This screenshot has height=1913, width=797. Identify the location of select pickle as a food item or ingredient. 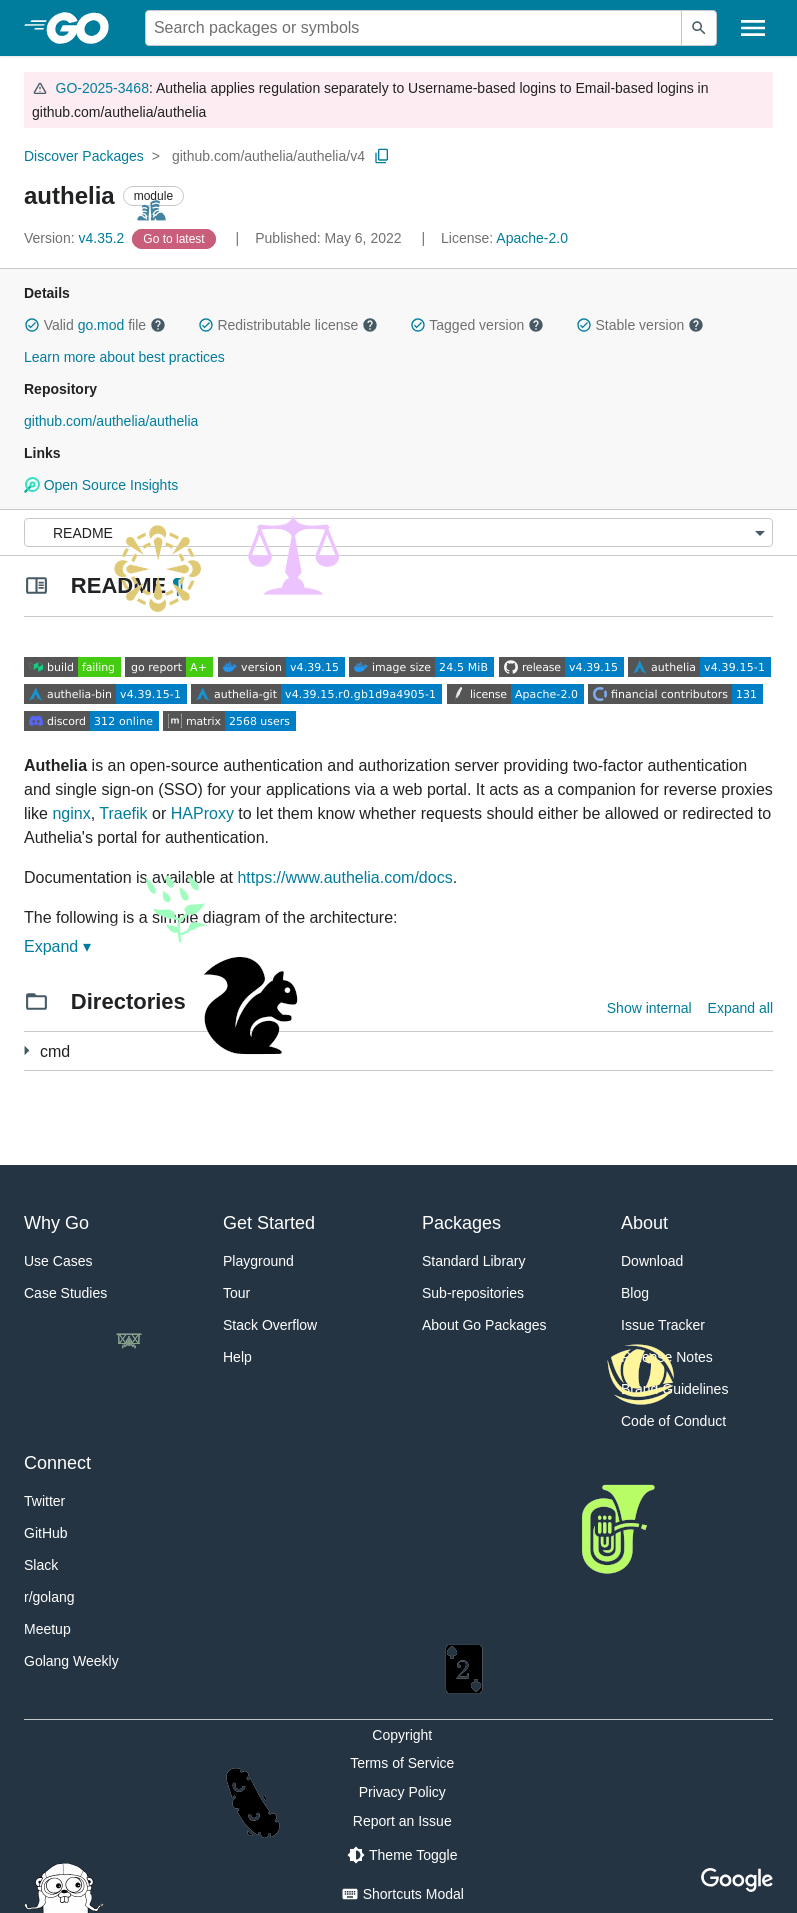
(253, 1803).